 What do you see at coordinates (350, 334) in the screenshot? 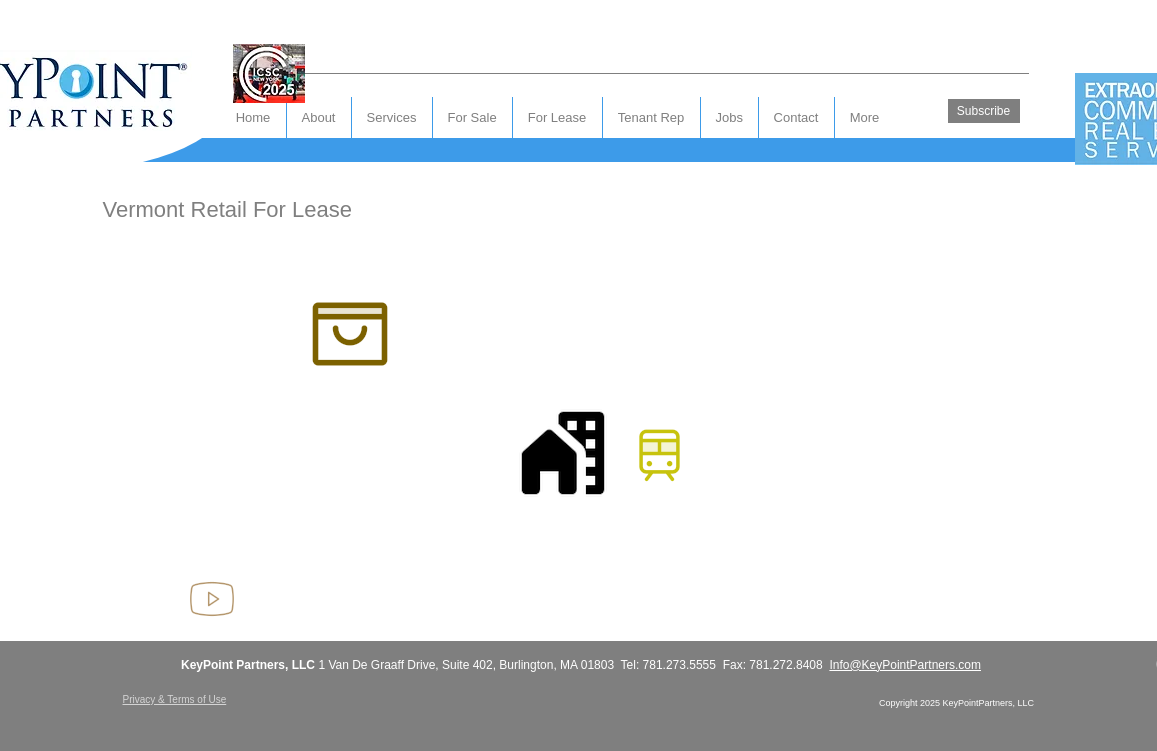
I see `view your shopping bag` at bounding box center [350, 334].